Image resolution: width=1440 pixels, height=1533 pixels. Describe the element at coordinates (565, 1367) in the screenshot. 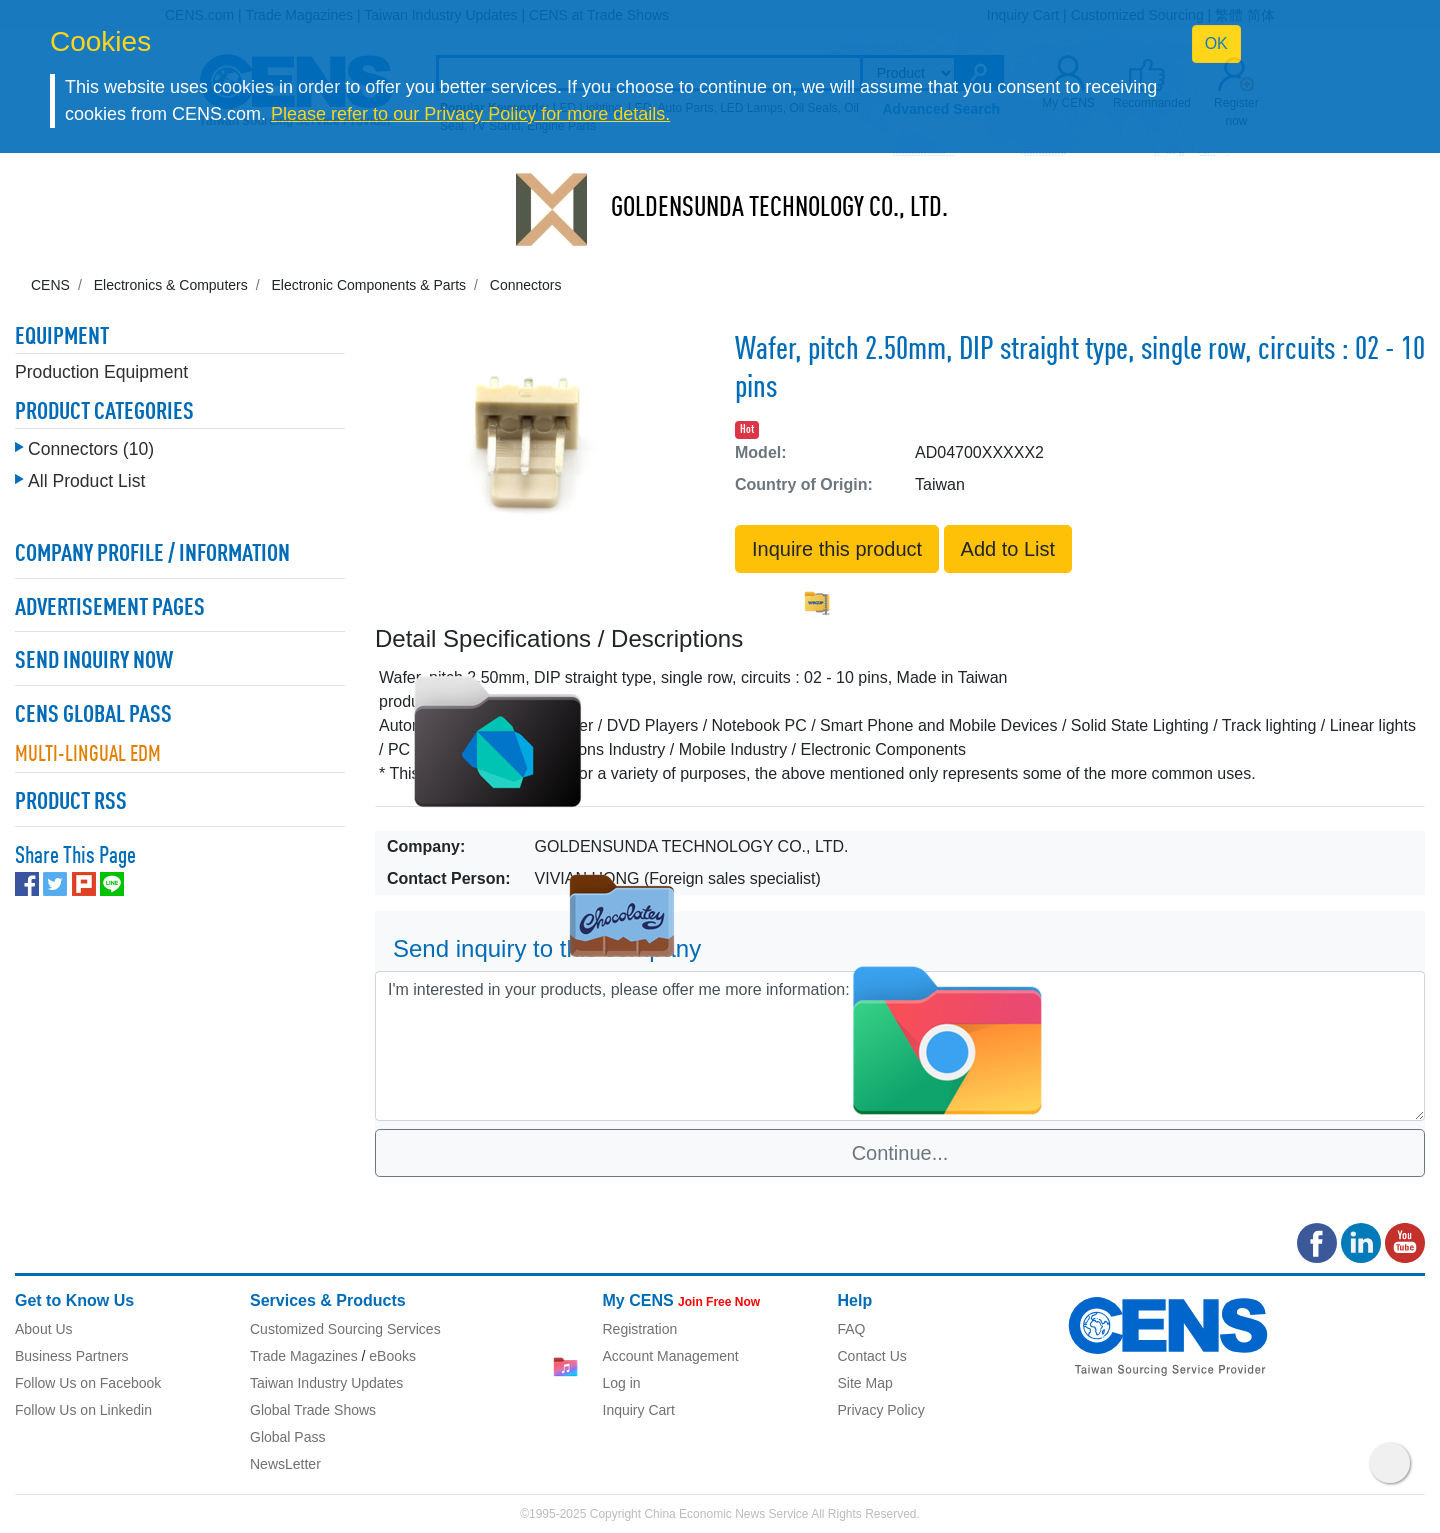

I see `open apple music folder` at that location.